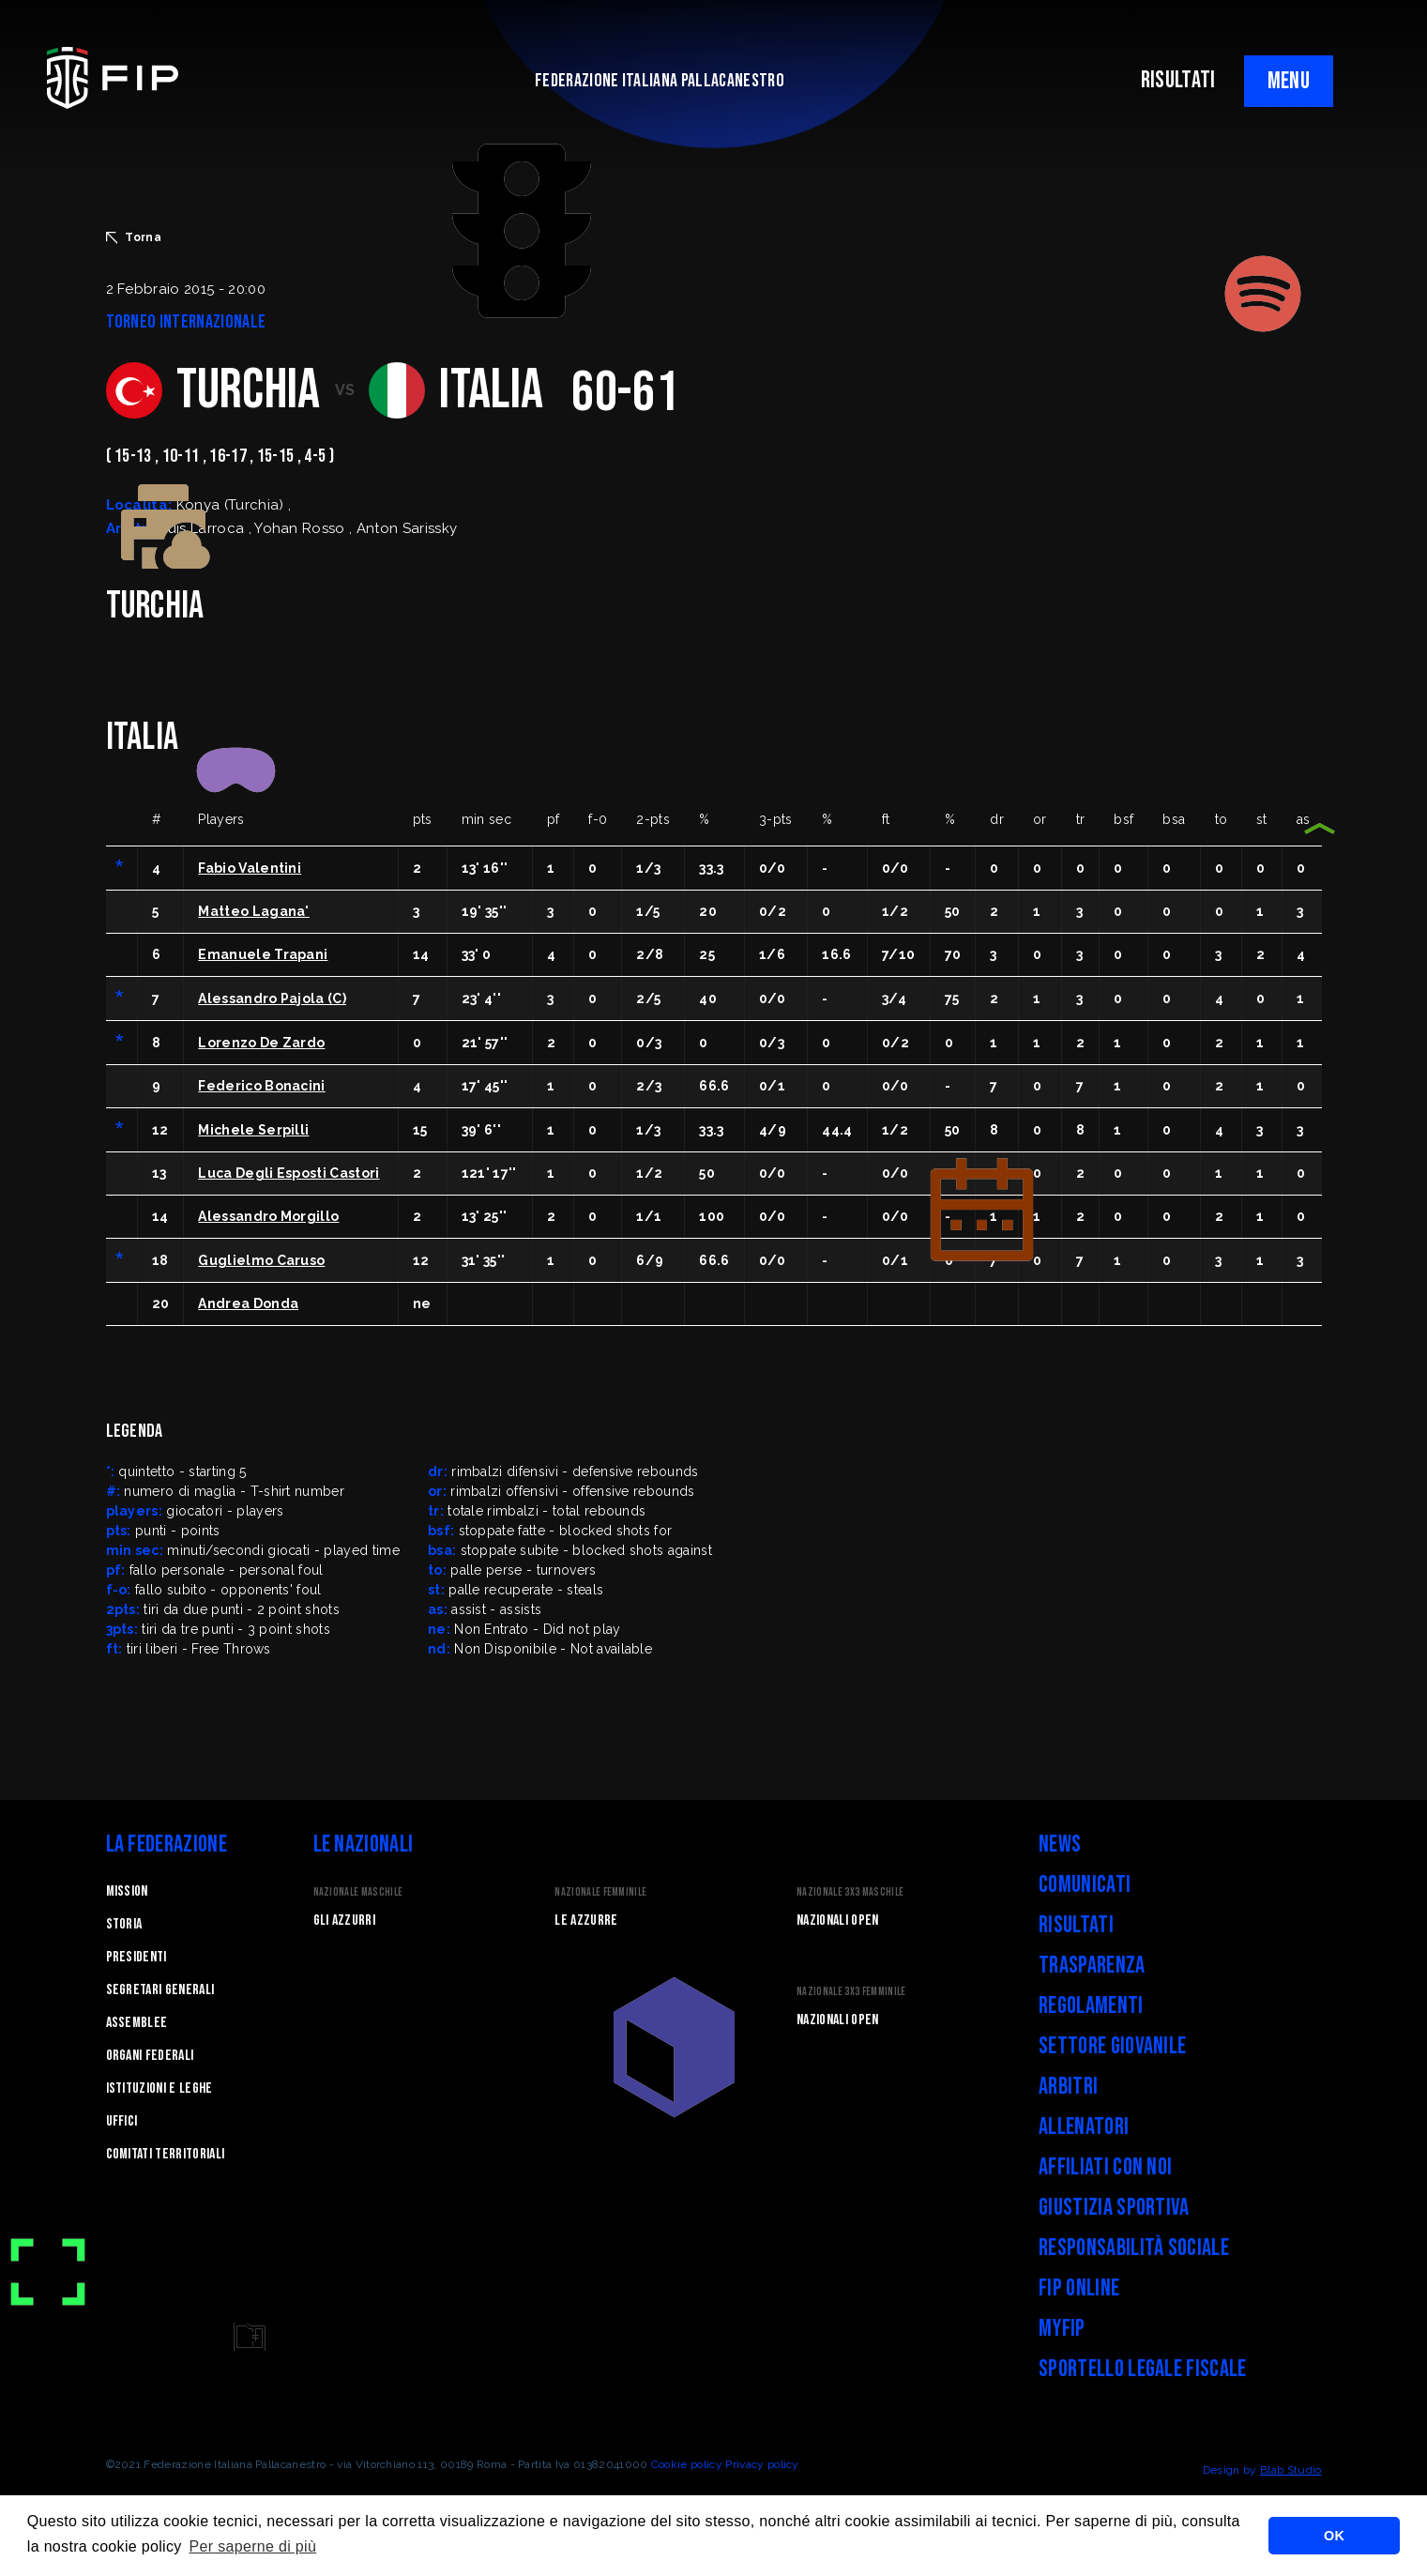  Describe the element at coordinates (163, 526) in the screenshot. I see `print to a cloud-connected printer` at that location.